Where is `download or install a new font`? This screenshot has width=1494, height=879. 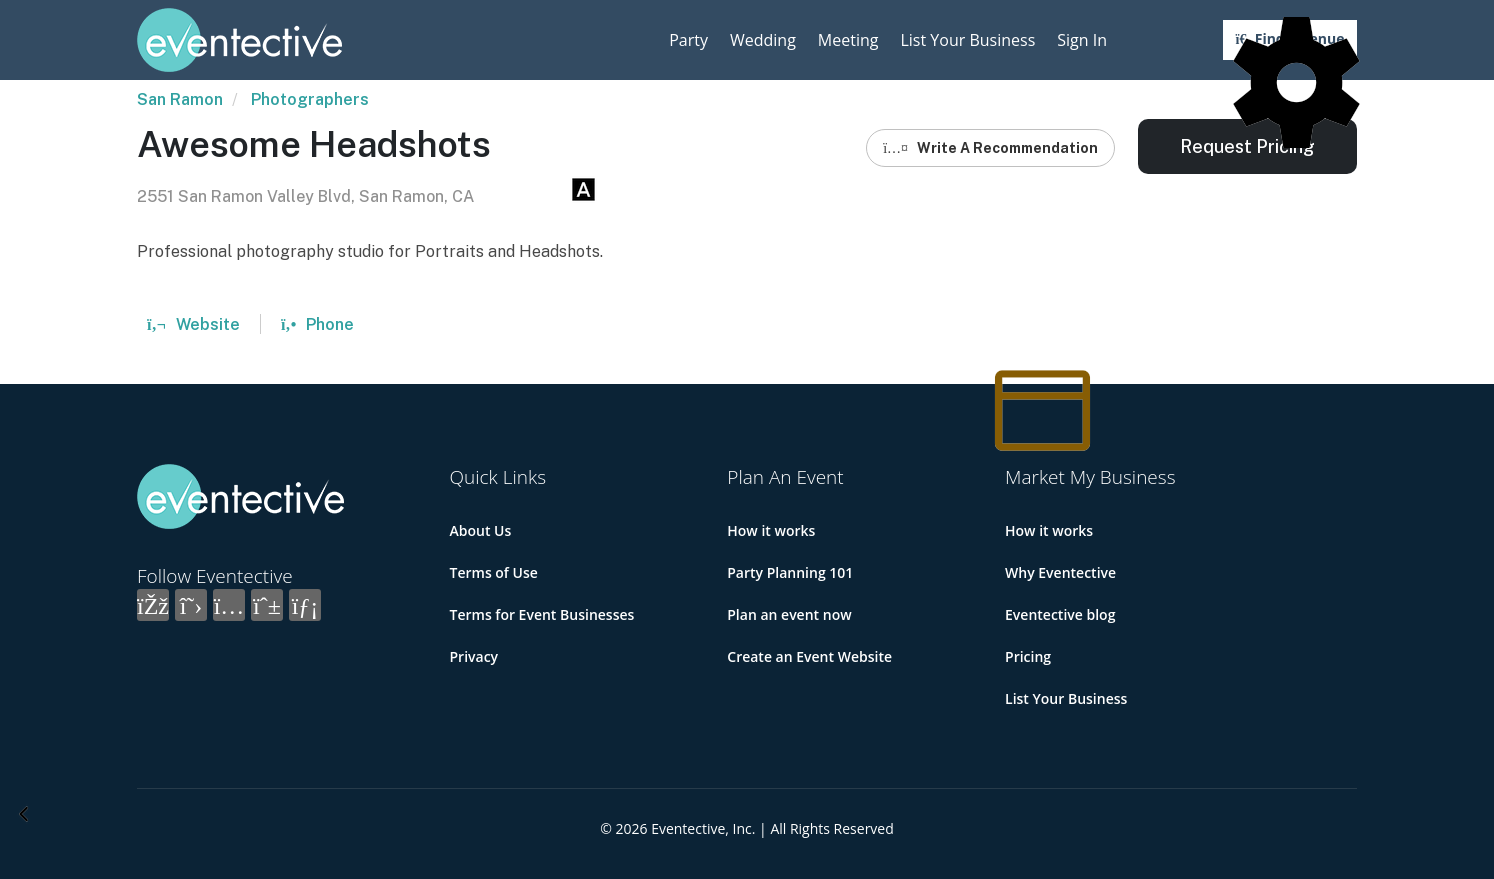 download or install a new font is located at coordinates (583, 189).